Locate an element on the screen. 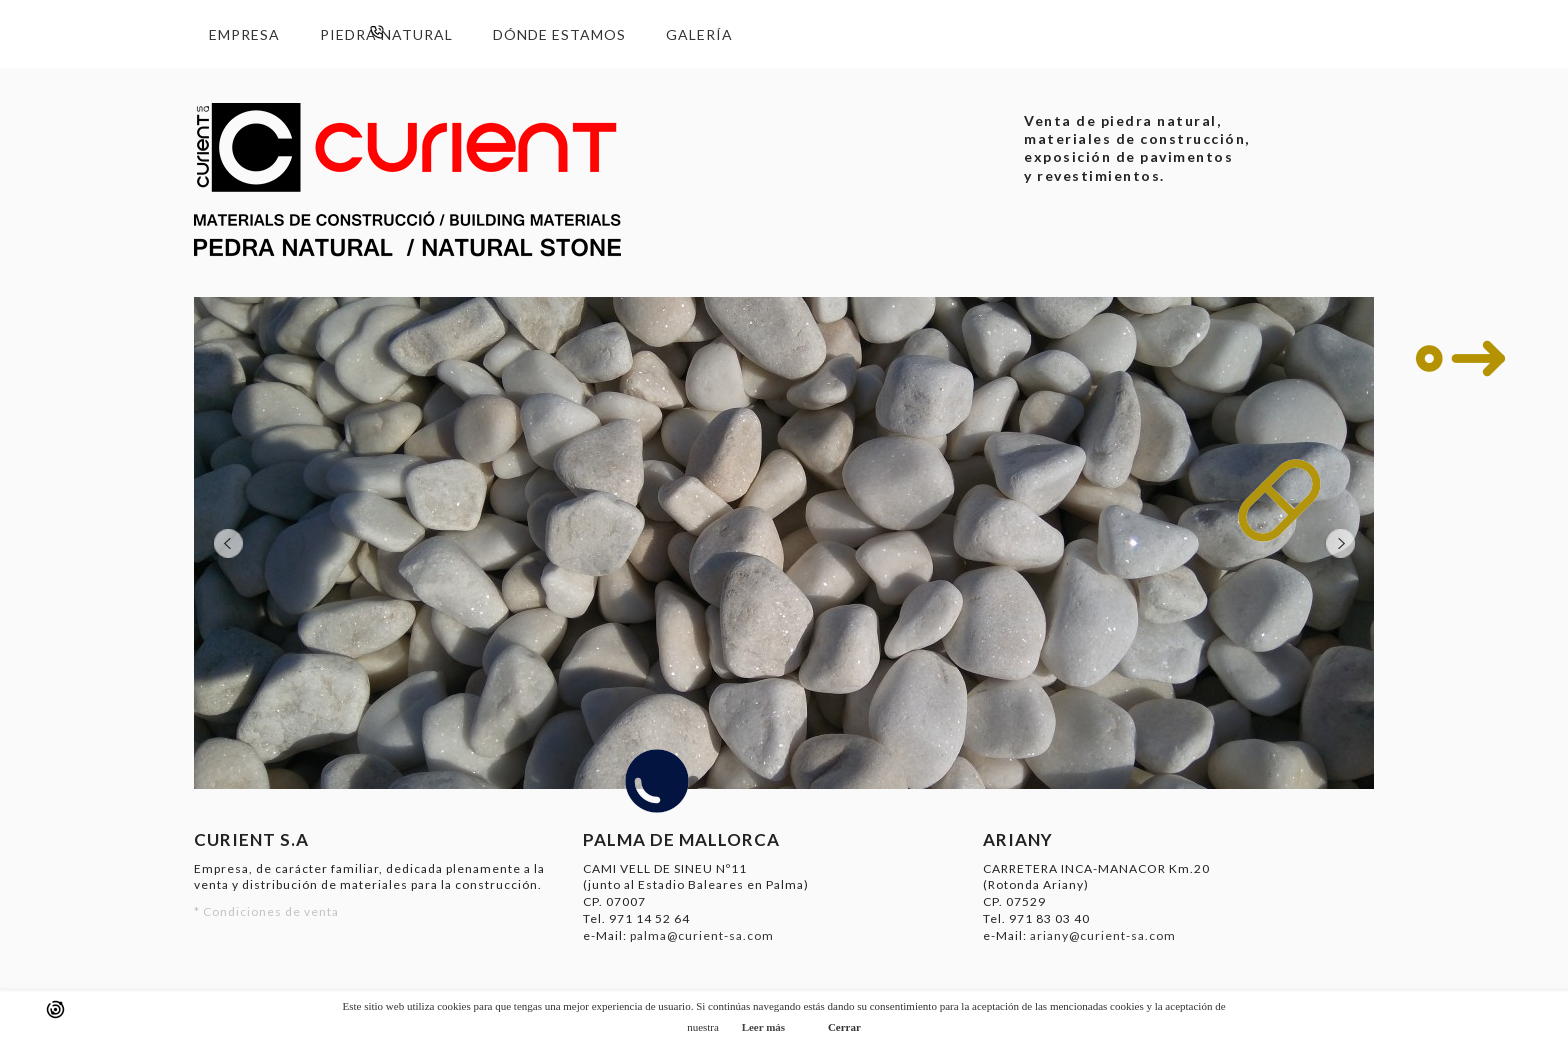 The width and height of the screenshot is (1568, 1044). make a phone call is located at coordinates (377, 32).